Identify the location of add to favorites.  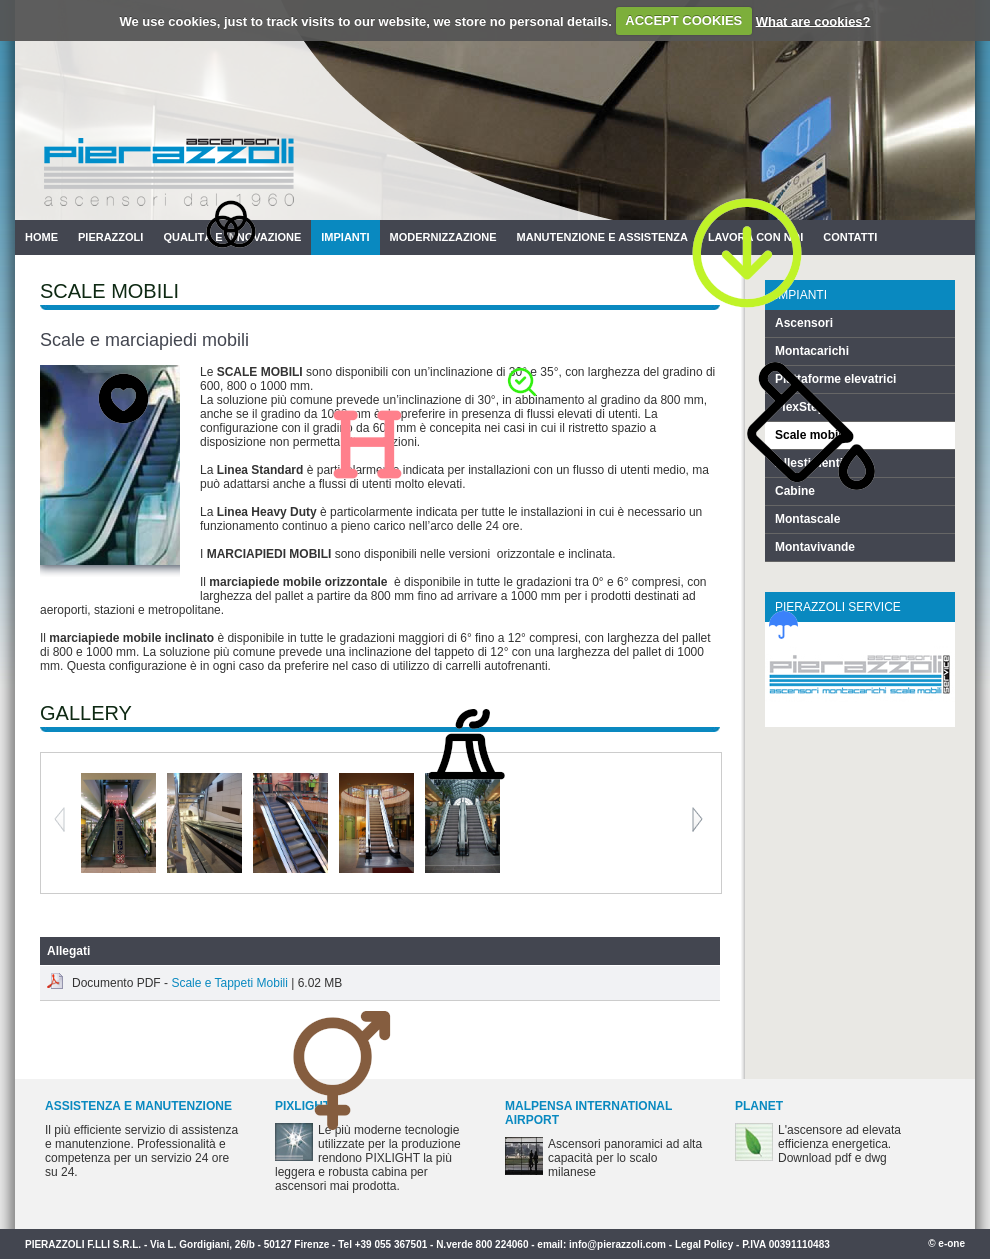
(123, 398).